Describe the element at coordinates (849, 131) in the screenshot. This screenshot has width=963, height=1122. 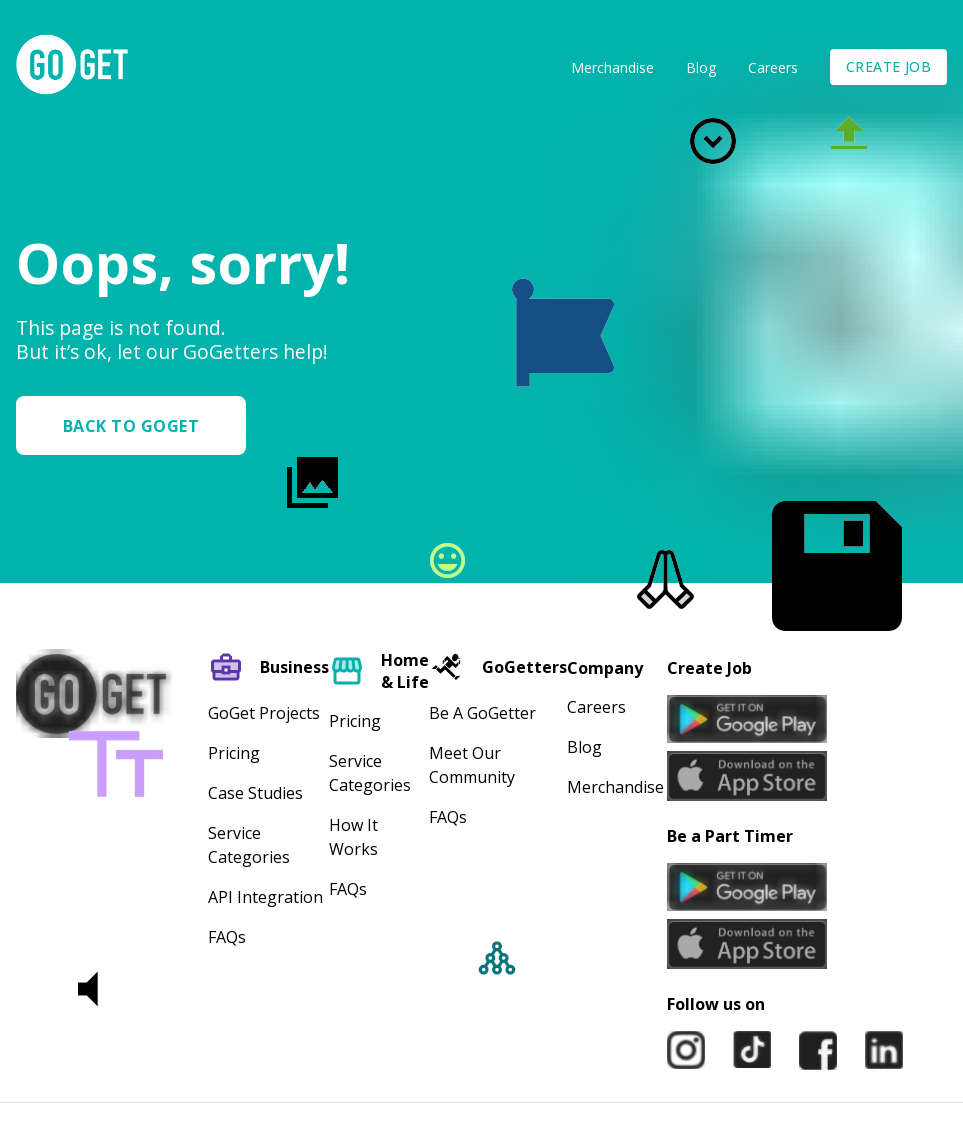
I see `upload a file or document` at that location.